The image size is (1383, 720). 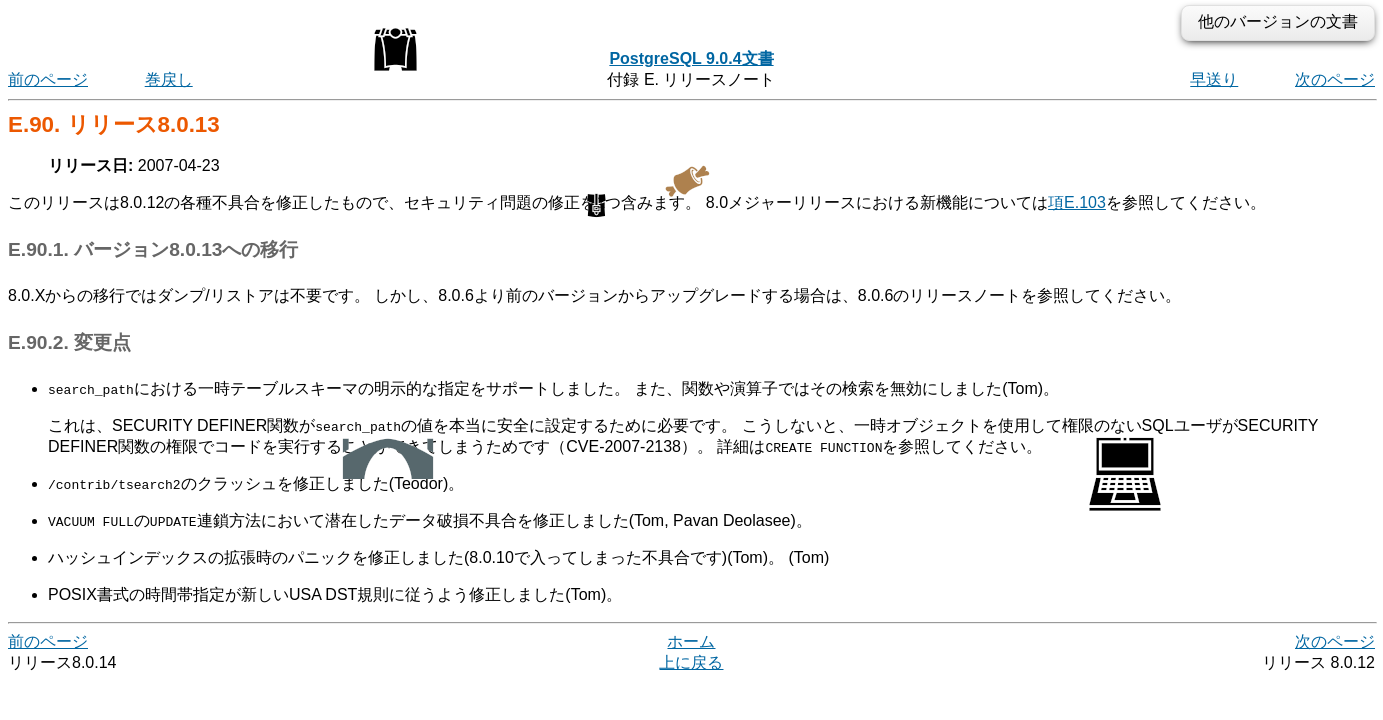 What do you see at coordinates (596, 205) in the screenshot?
I see `open inventory or backpack` at bounding box center [596, 205].